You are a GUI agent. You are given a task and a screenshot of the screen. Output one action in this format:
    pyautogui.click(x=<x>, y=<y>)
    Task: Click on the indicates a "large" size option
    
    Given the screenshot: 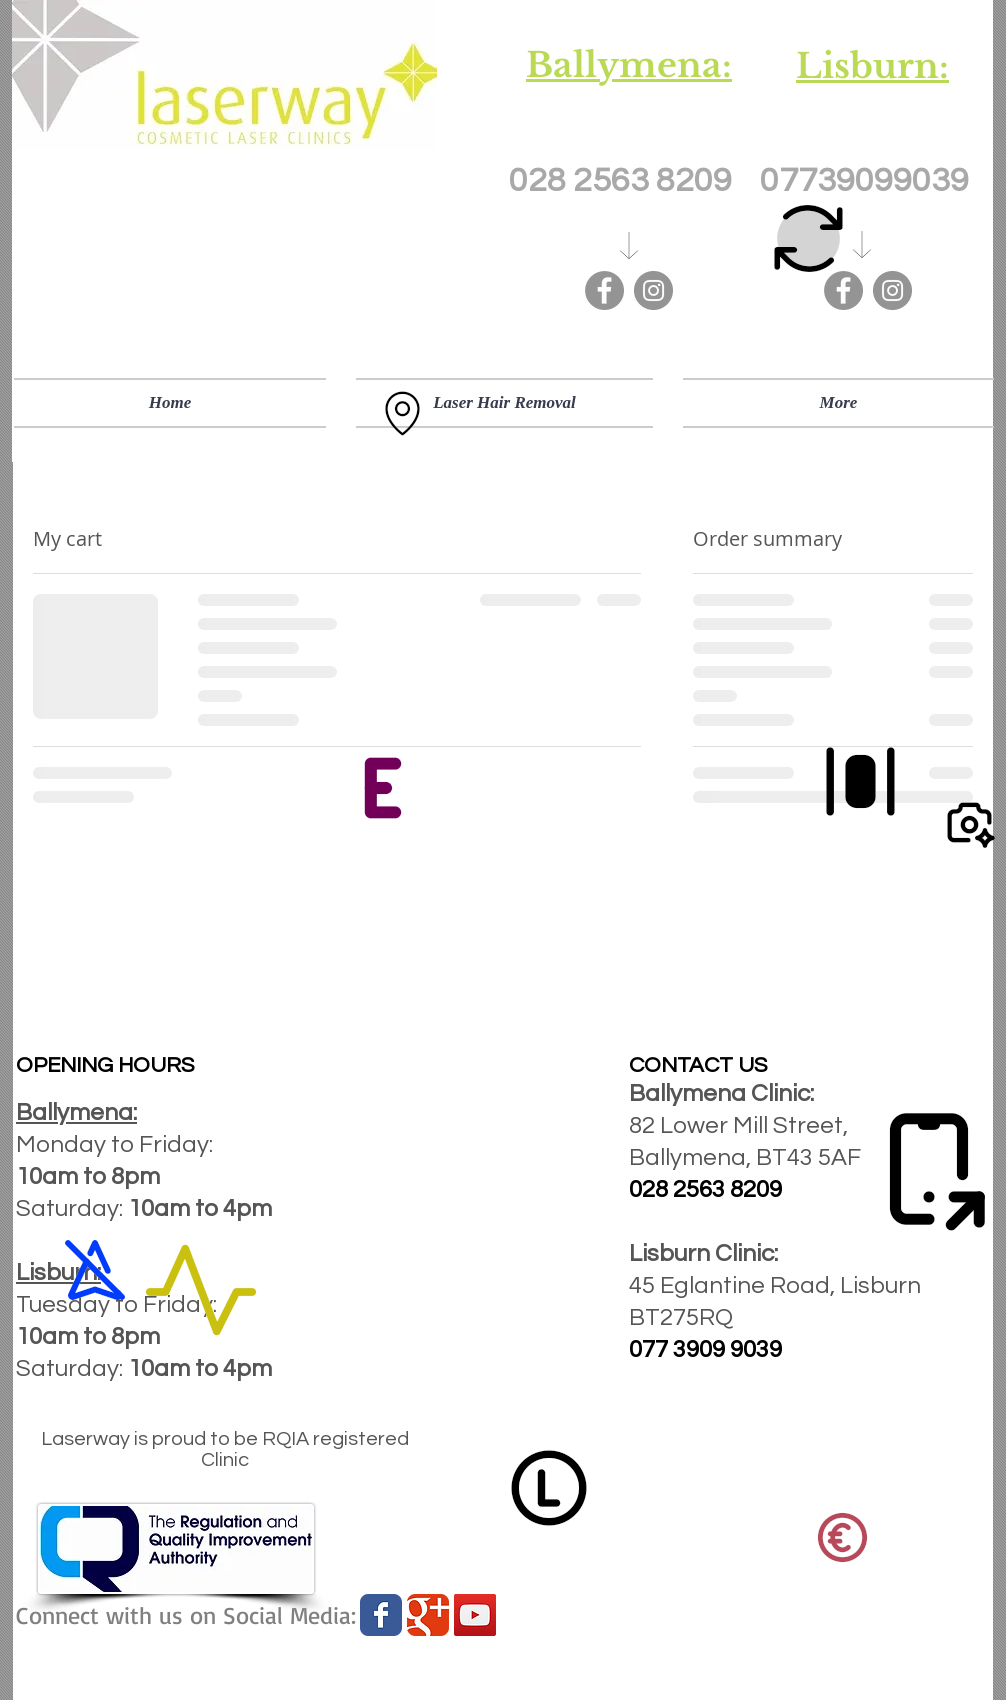 What is the action you would take?
    pyautogui.click(x=549, y=1488)
    